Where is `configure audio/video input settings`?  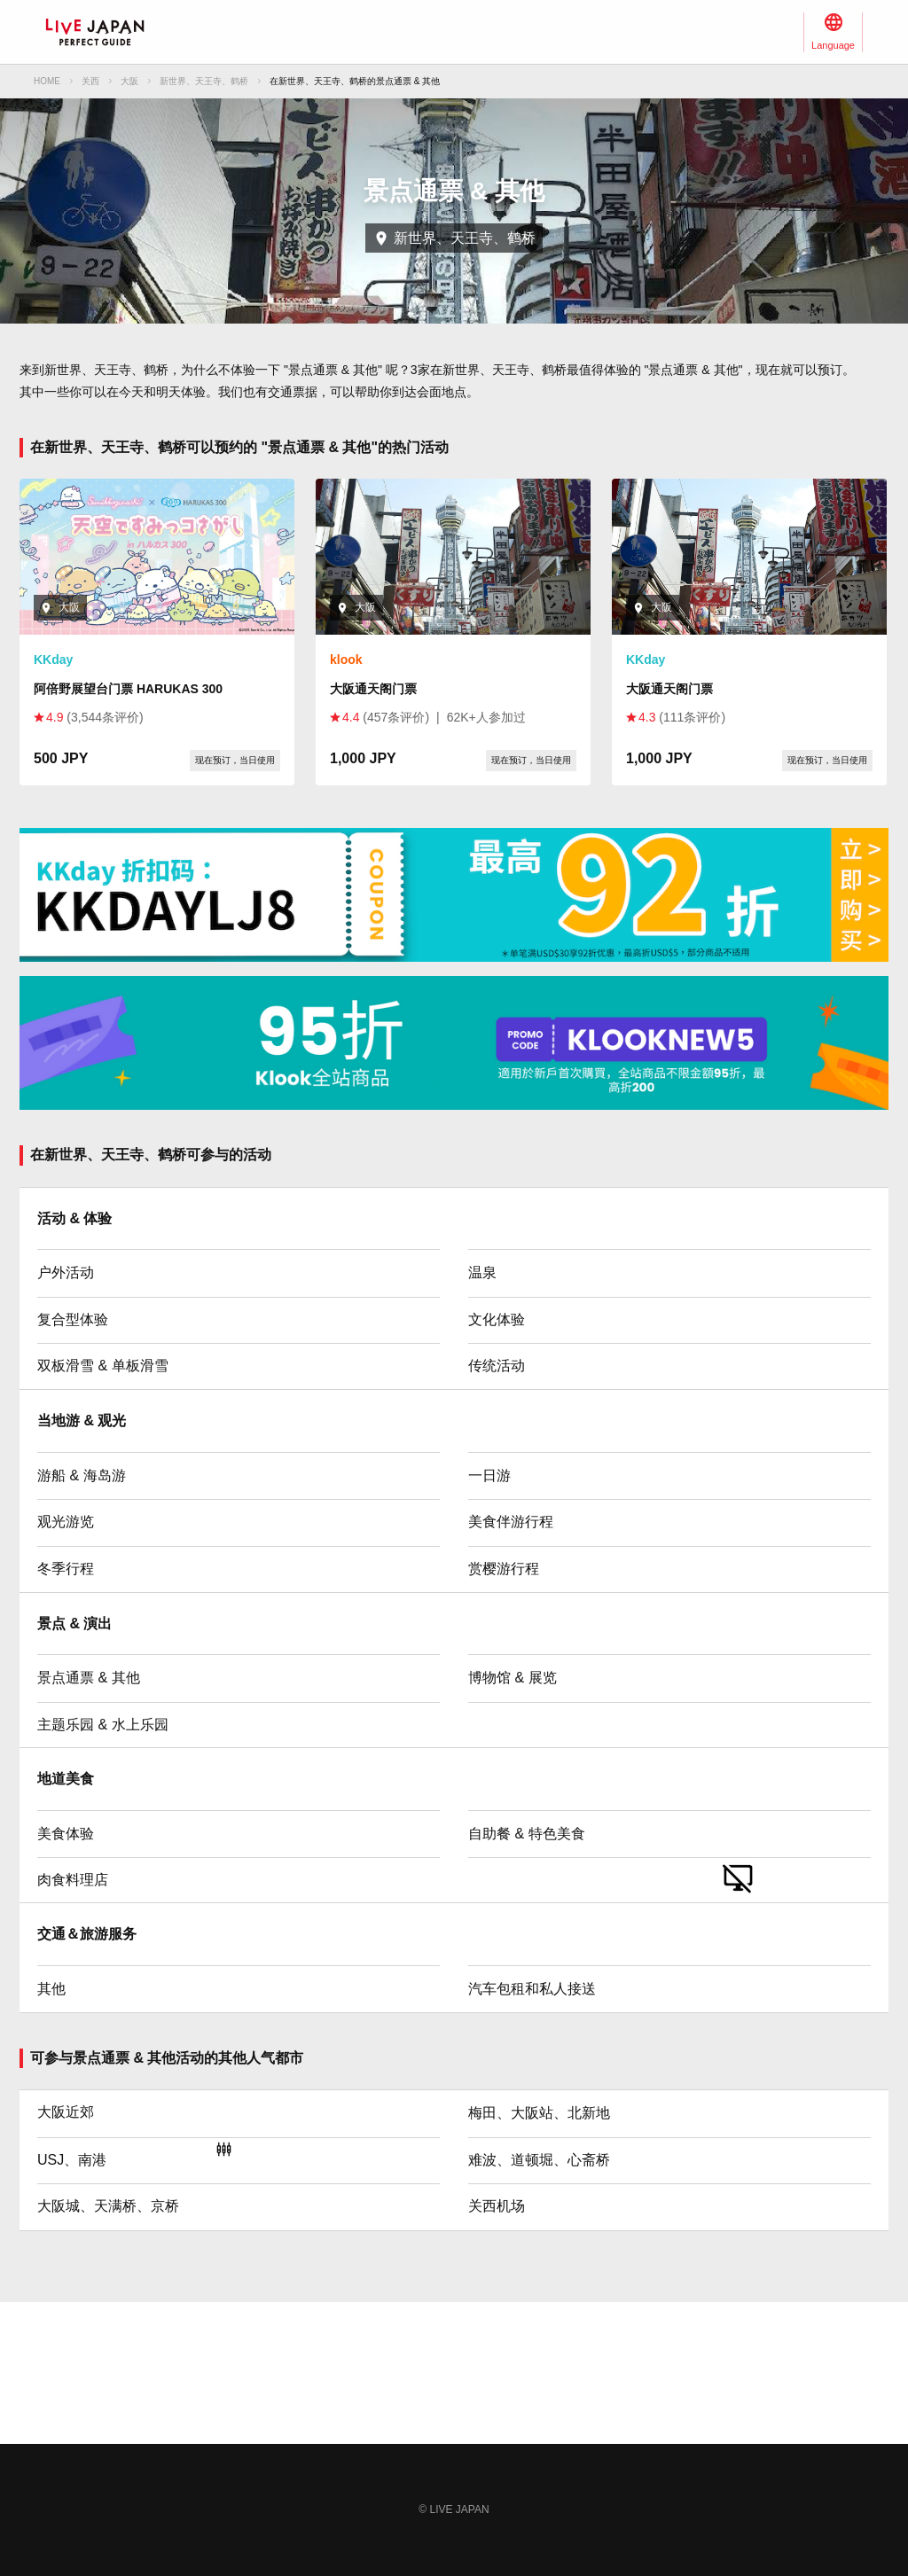 configure audio/video input settings is located at coordinates (223, 2149).